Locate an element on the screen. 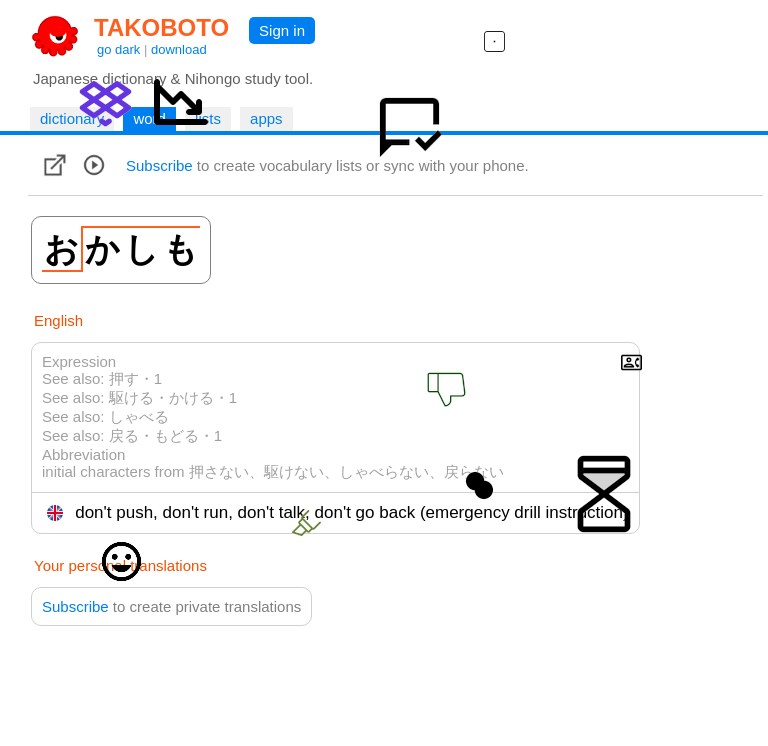 Image resolution: width=768 pixels, height=746 pixels. open dropbox cloud storage is located at coordinates (105, 101).